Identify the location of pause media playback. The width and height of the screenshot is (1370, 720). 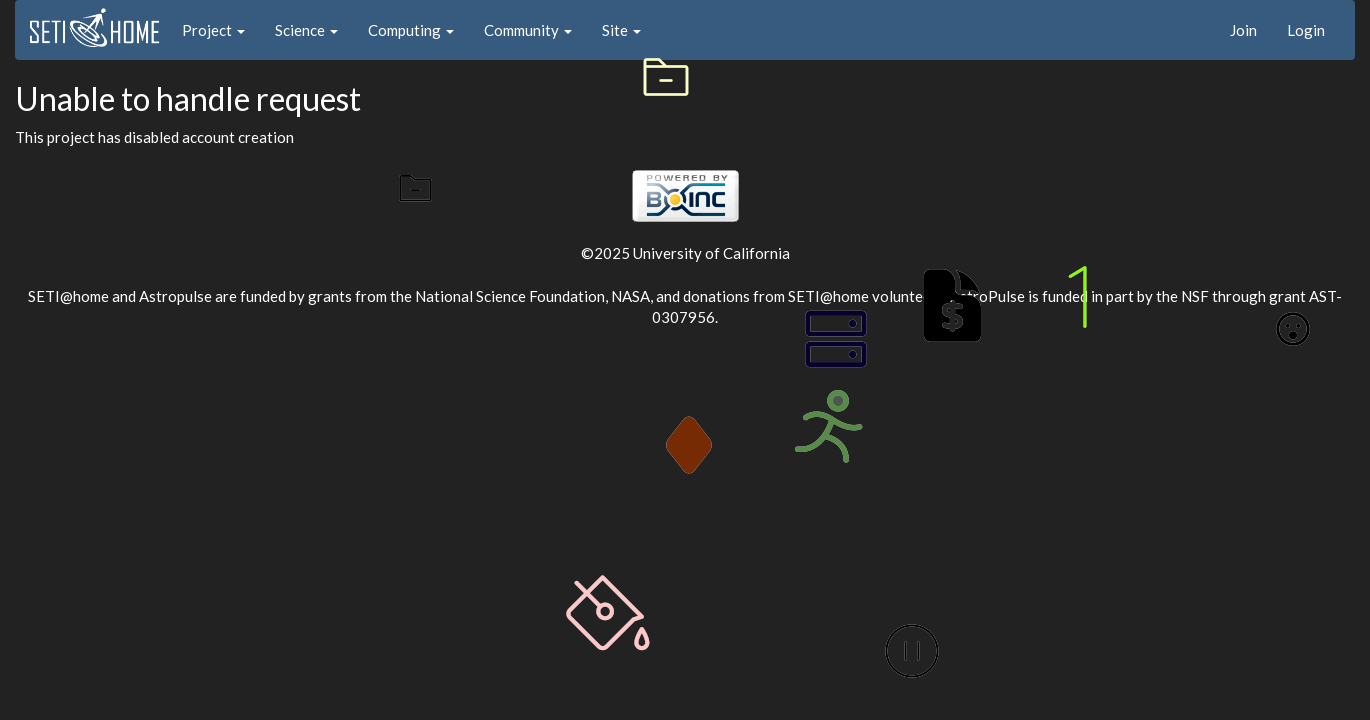
(912, 651).